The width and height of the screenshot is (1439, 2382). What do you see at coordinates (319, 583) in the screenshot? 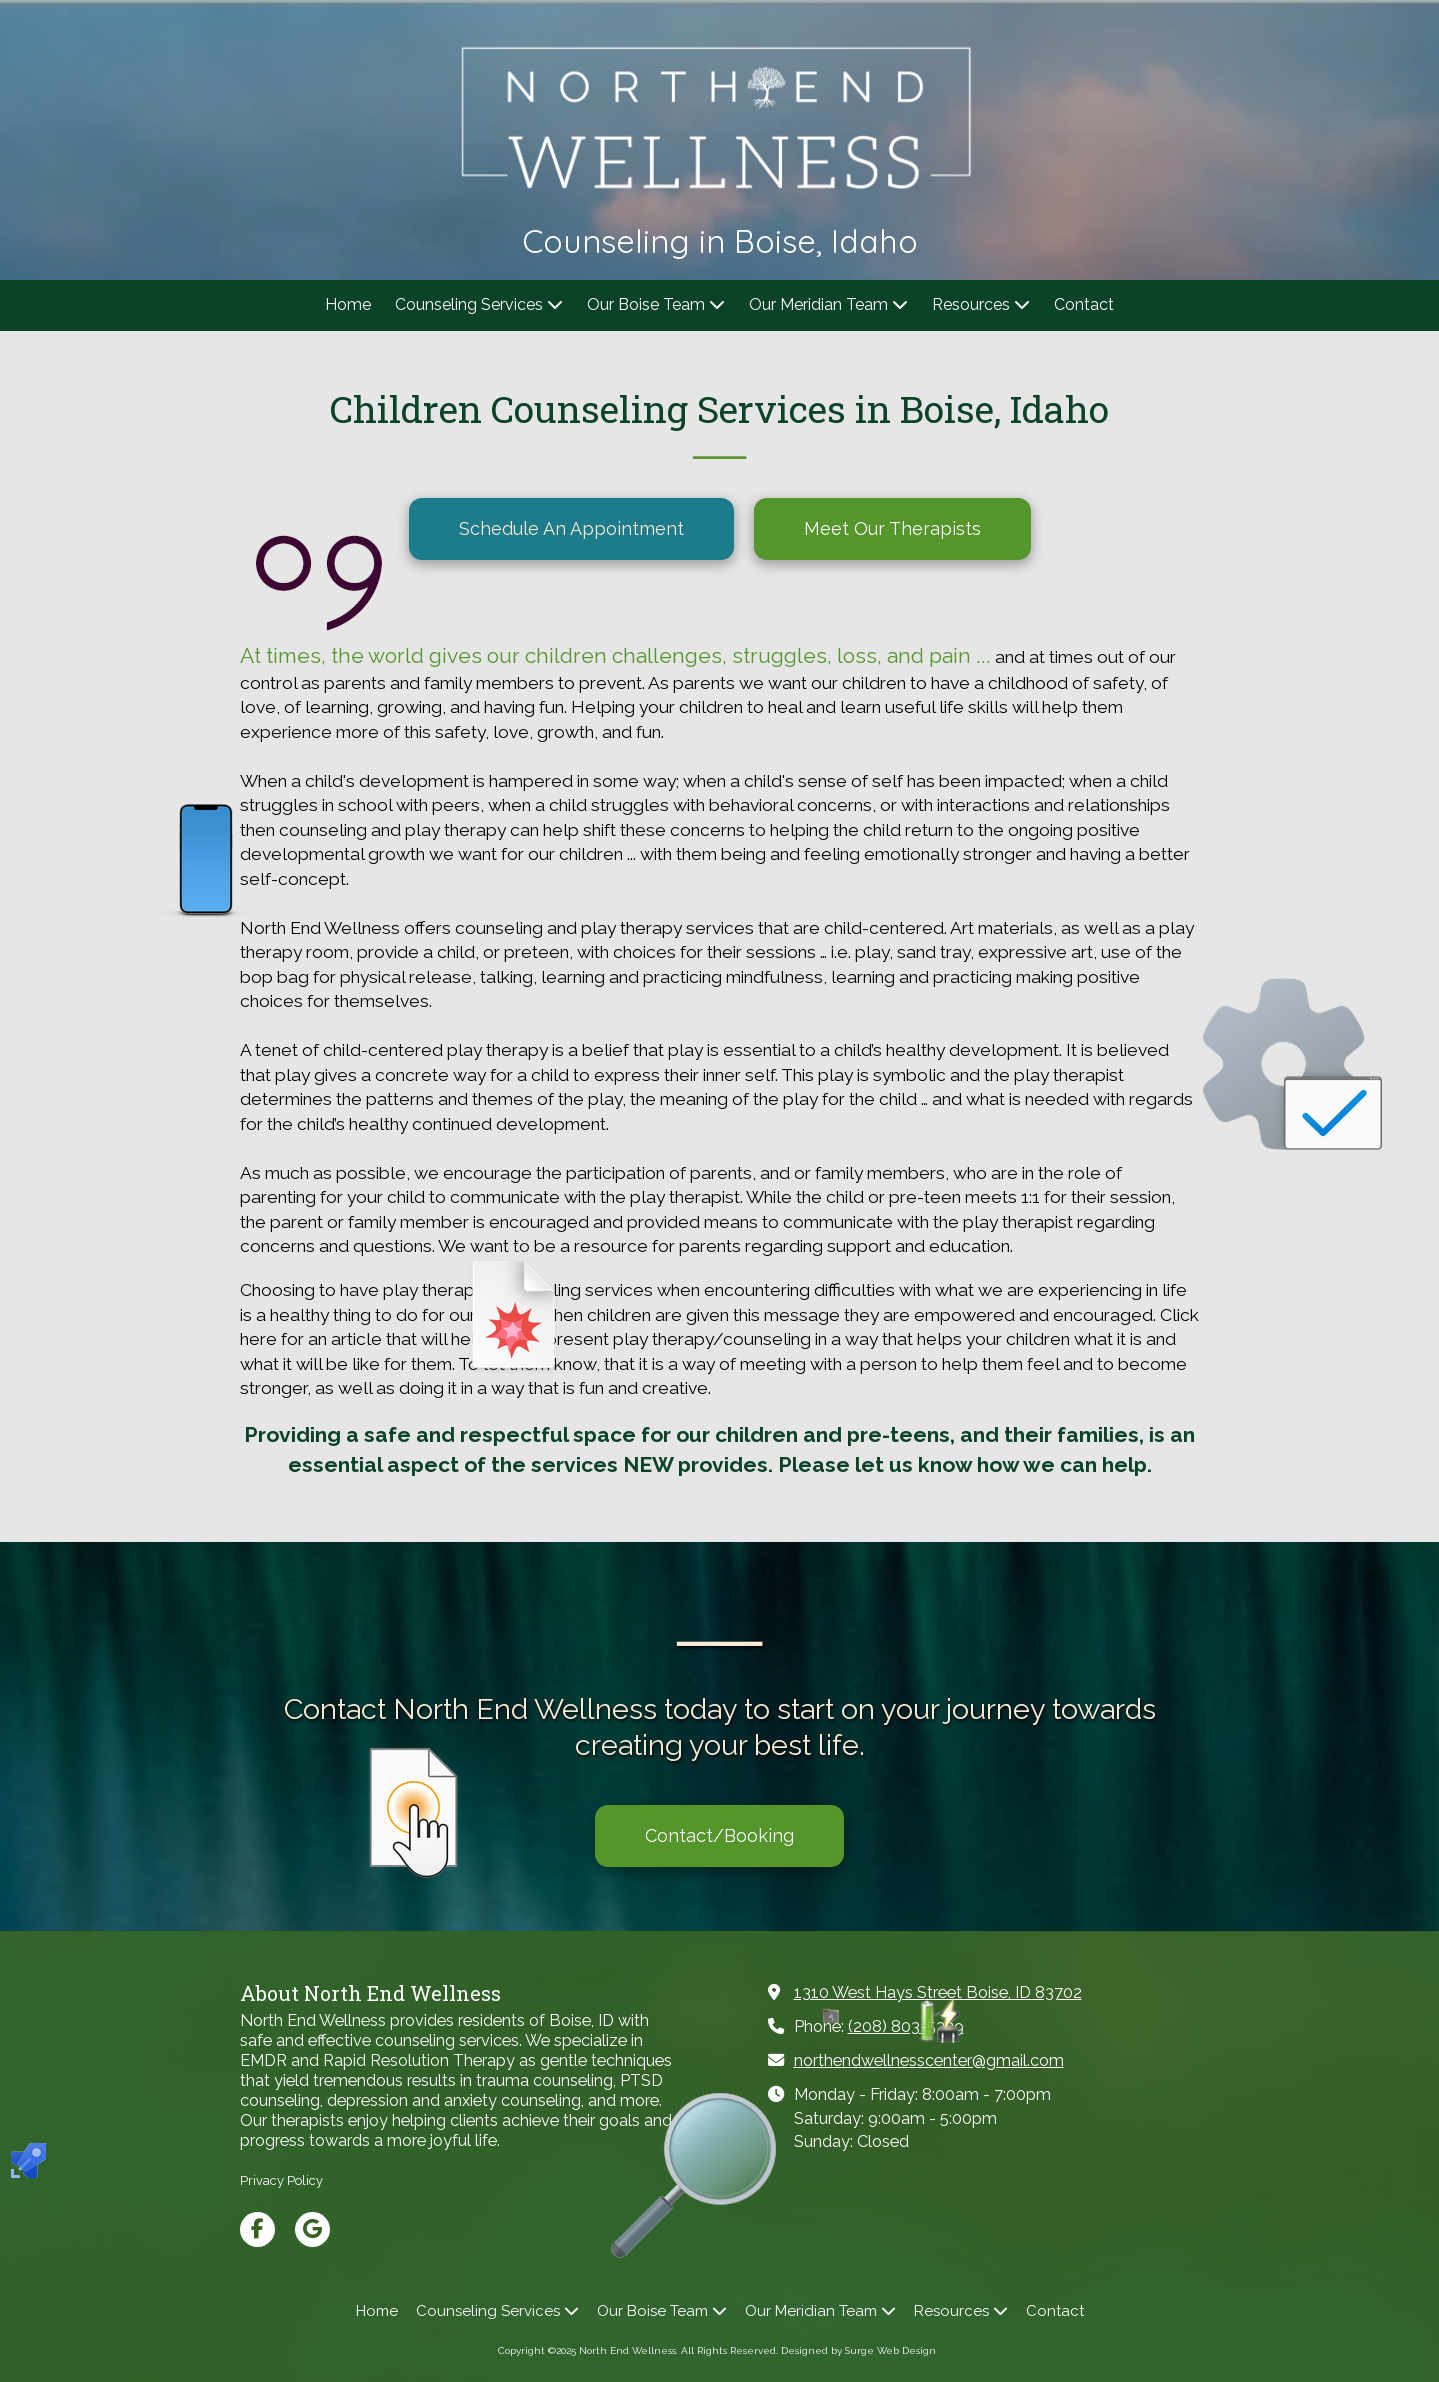
I see `indicates punctuation input mode is active in fcitx` at bounding box center [319, 583].